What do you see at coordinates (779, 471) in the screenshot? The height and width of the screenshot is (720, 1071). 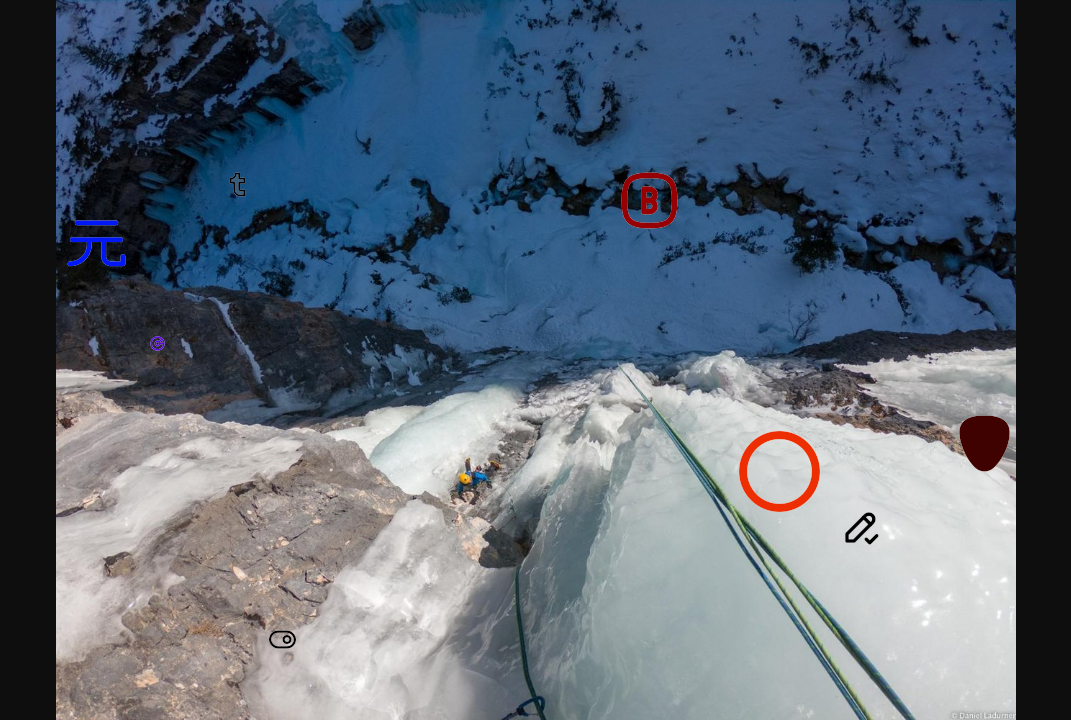 I see `indicates 0% progress or empty state` at bounding box center [779, 471].